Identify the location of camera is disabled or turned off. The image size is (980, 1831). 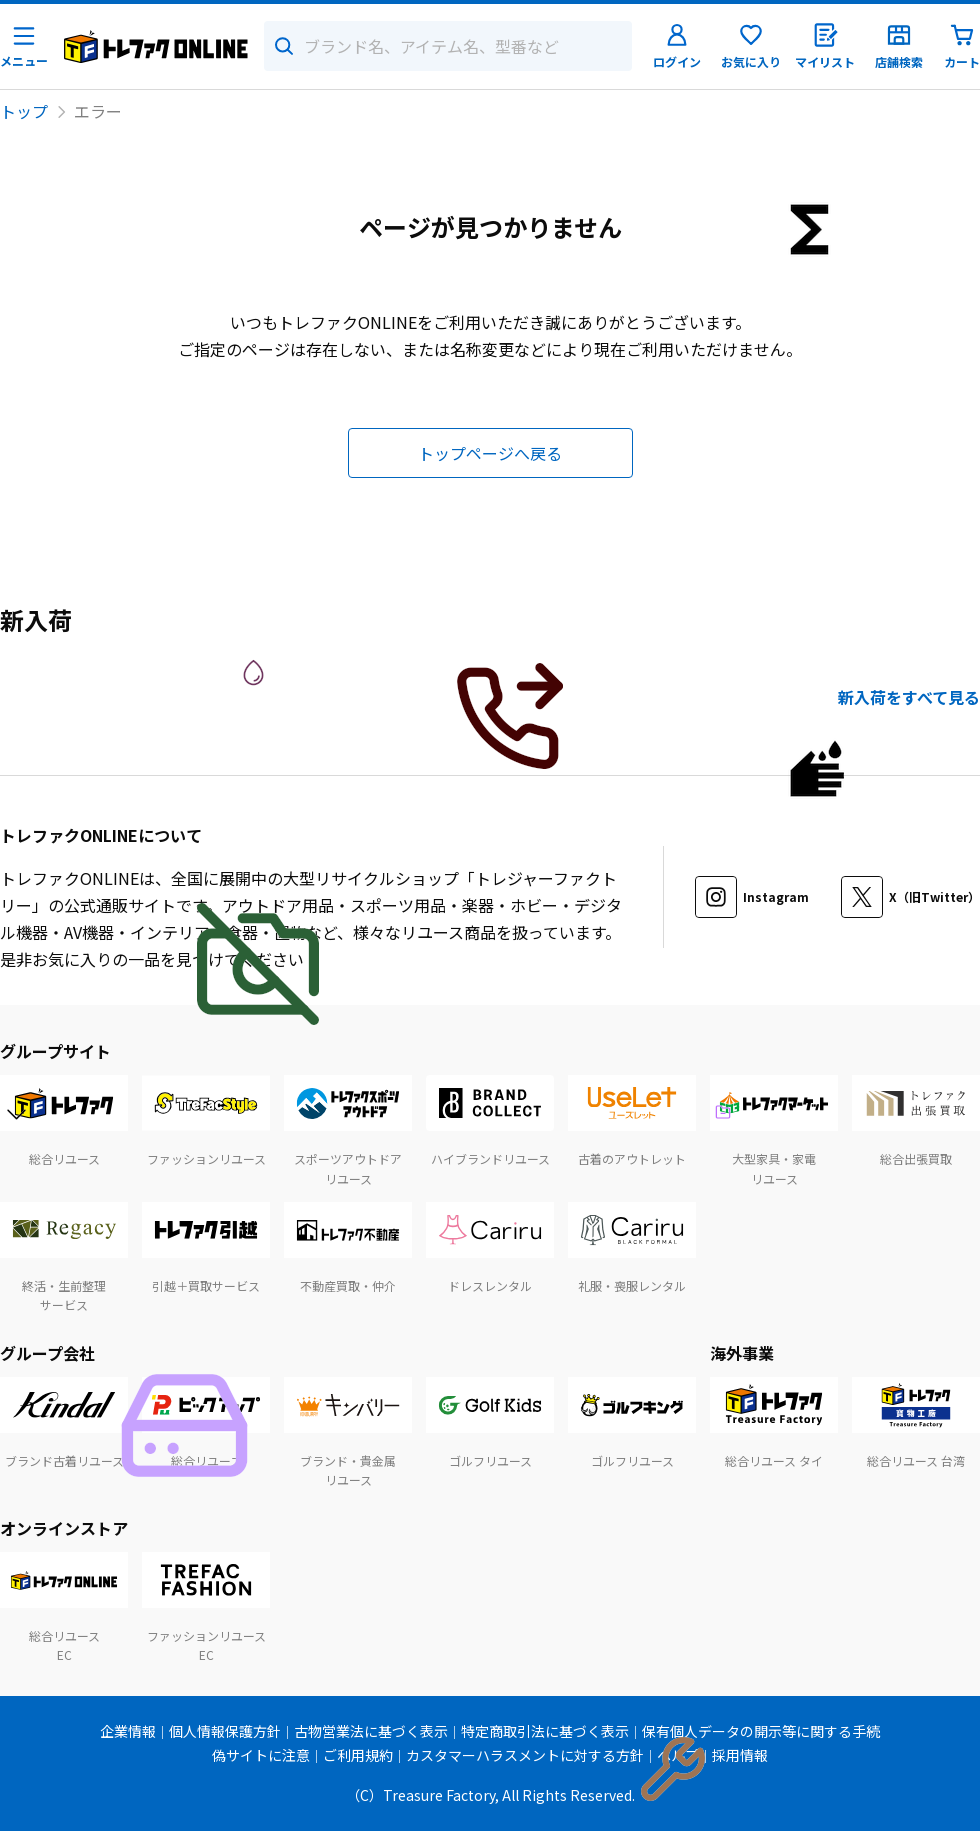
(258, 964).